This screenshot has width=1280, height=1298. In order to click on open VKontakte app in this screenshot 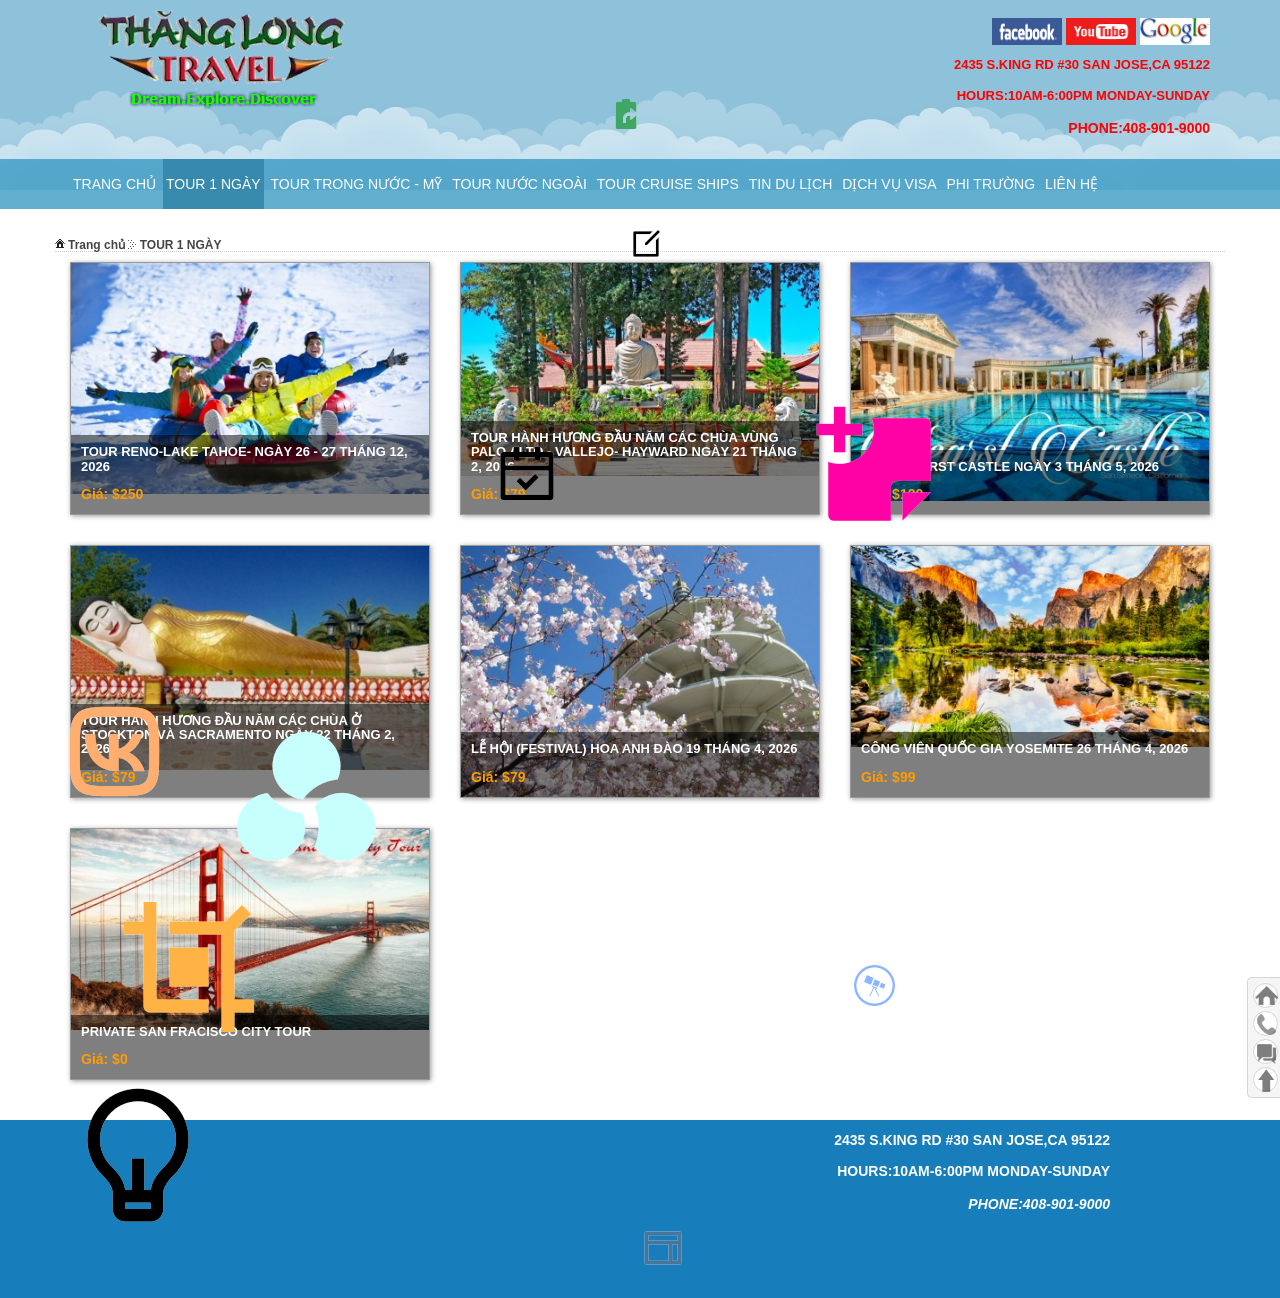, I will do `click(114, 751)`.